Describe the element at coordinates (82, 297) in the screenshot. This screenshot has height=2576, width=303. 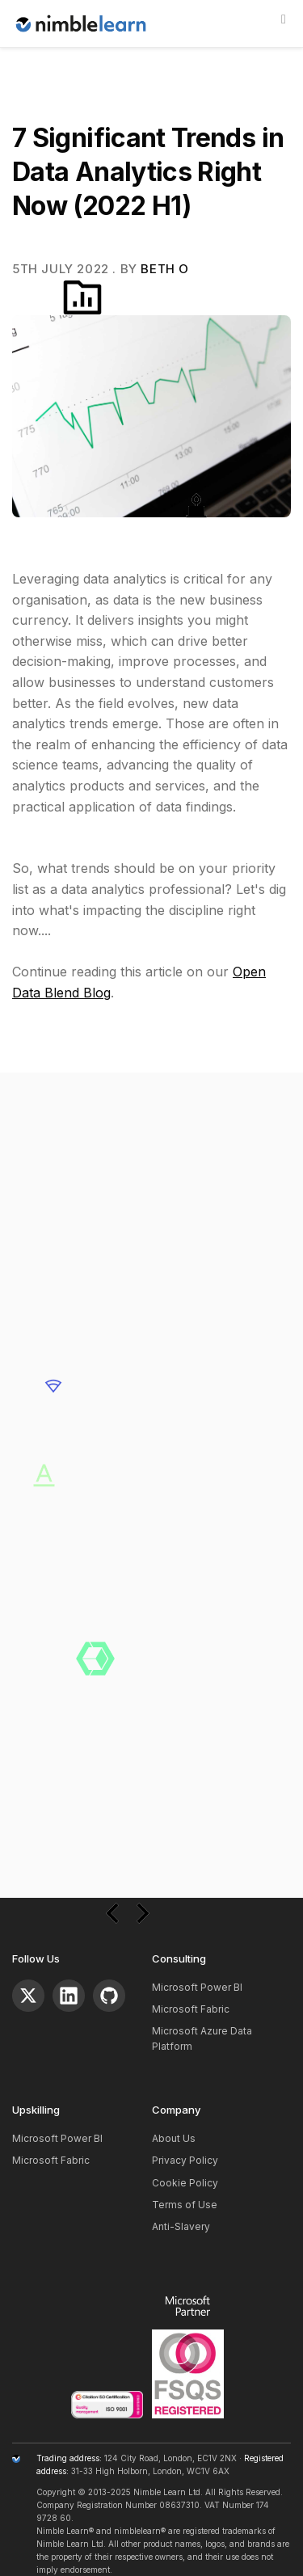
I see `open analytics or reports folder` at that location.